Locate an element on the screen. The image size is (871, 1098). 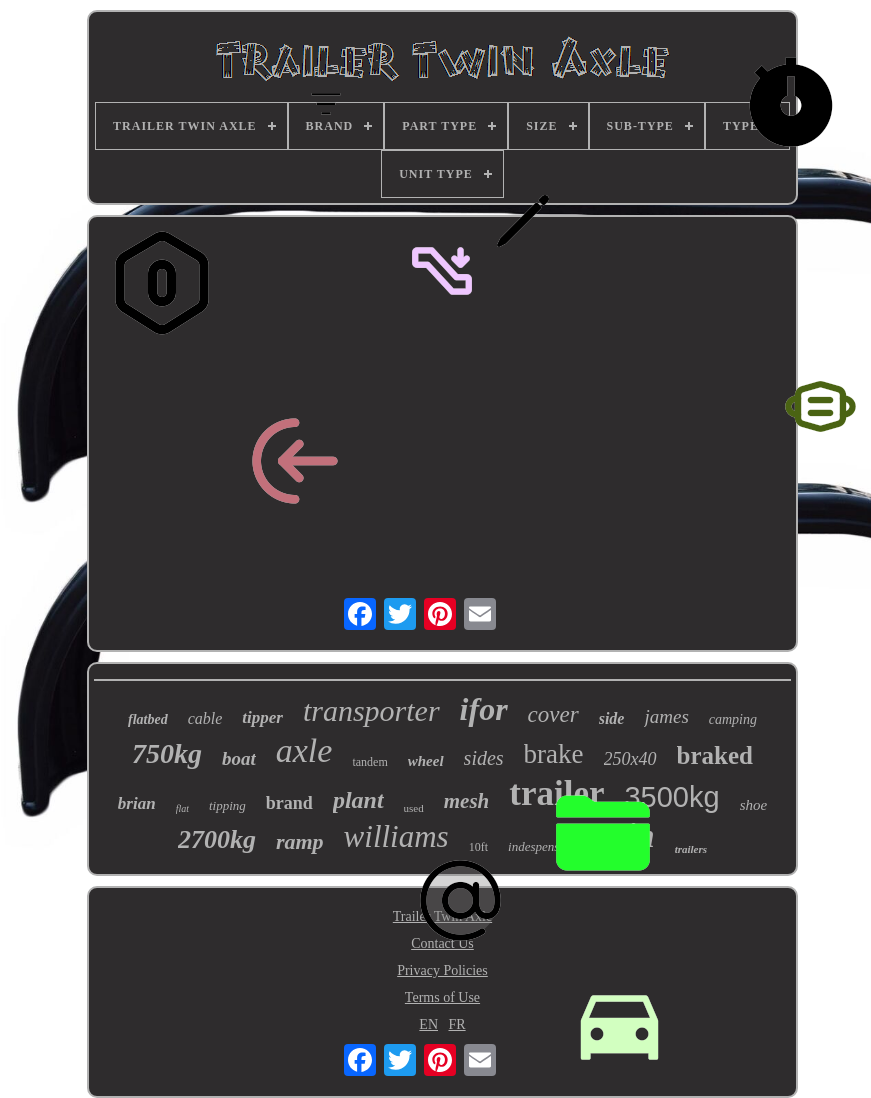
start or stop a timer is located at coordinates (791, 102).